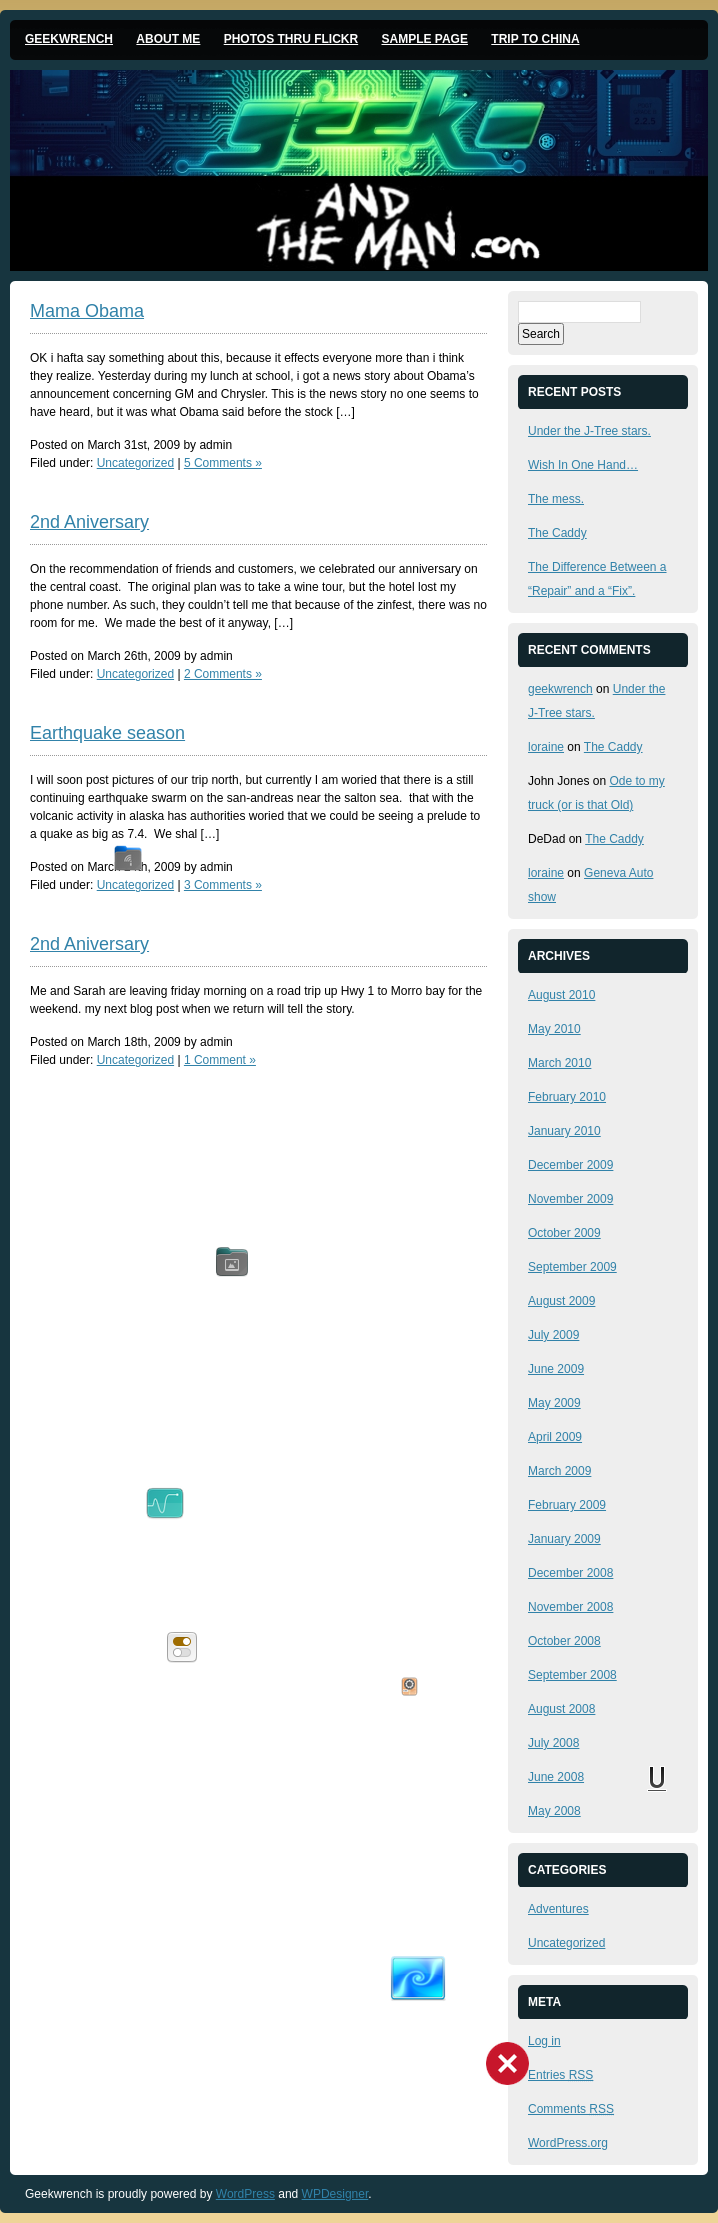  Describe the element at coordinates (418, 1979) in the screenshot. I see `open screen saver settings` at that location.